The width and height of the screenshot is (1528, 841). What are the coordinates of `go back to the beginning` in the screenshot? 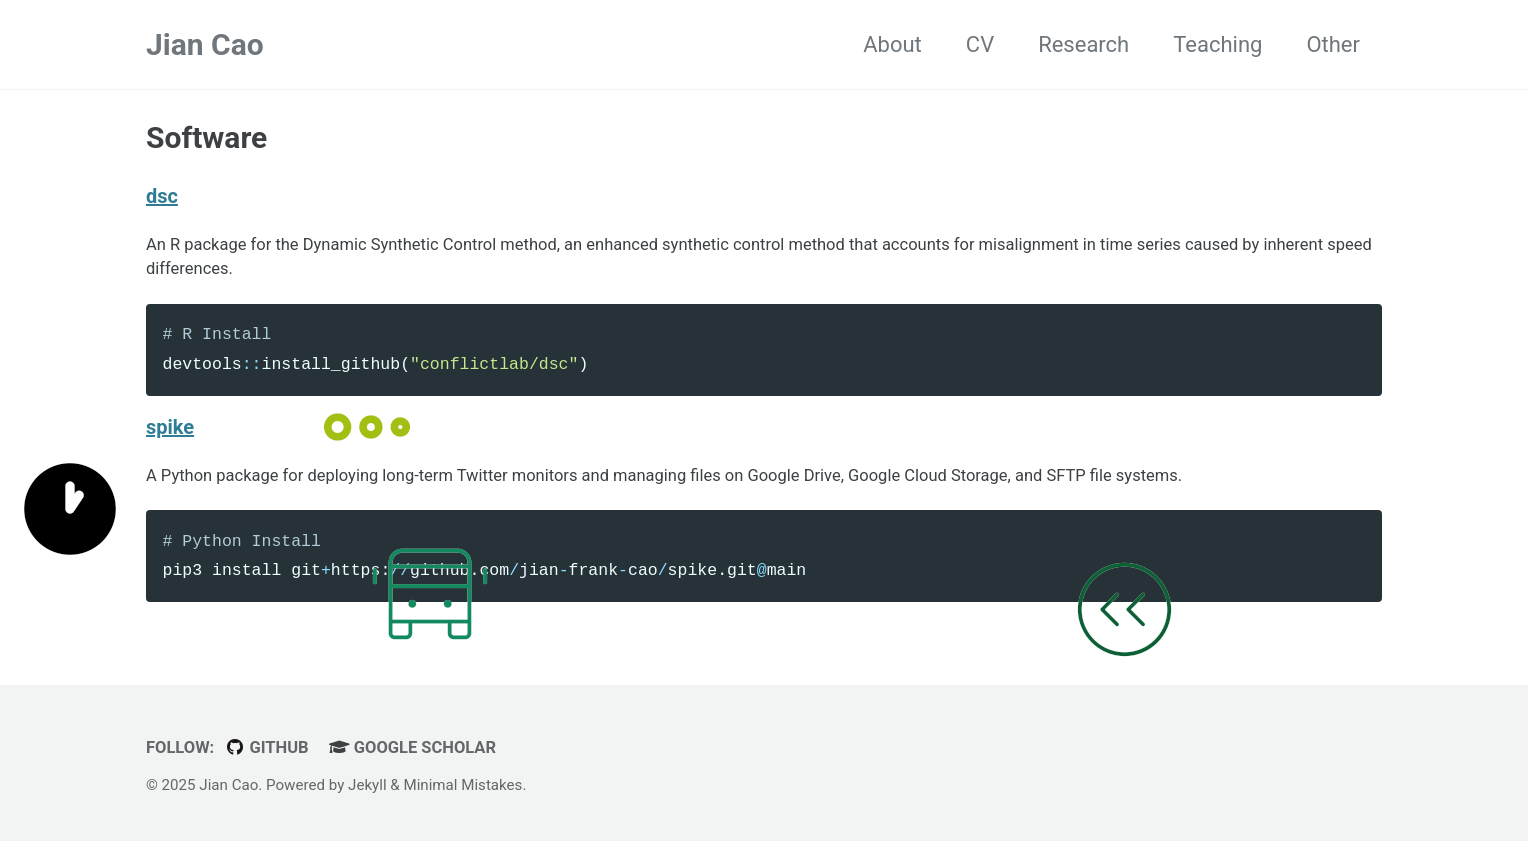 It's located at (1124, 609).